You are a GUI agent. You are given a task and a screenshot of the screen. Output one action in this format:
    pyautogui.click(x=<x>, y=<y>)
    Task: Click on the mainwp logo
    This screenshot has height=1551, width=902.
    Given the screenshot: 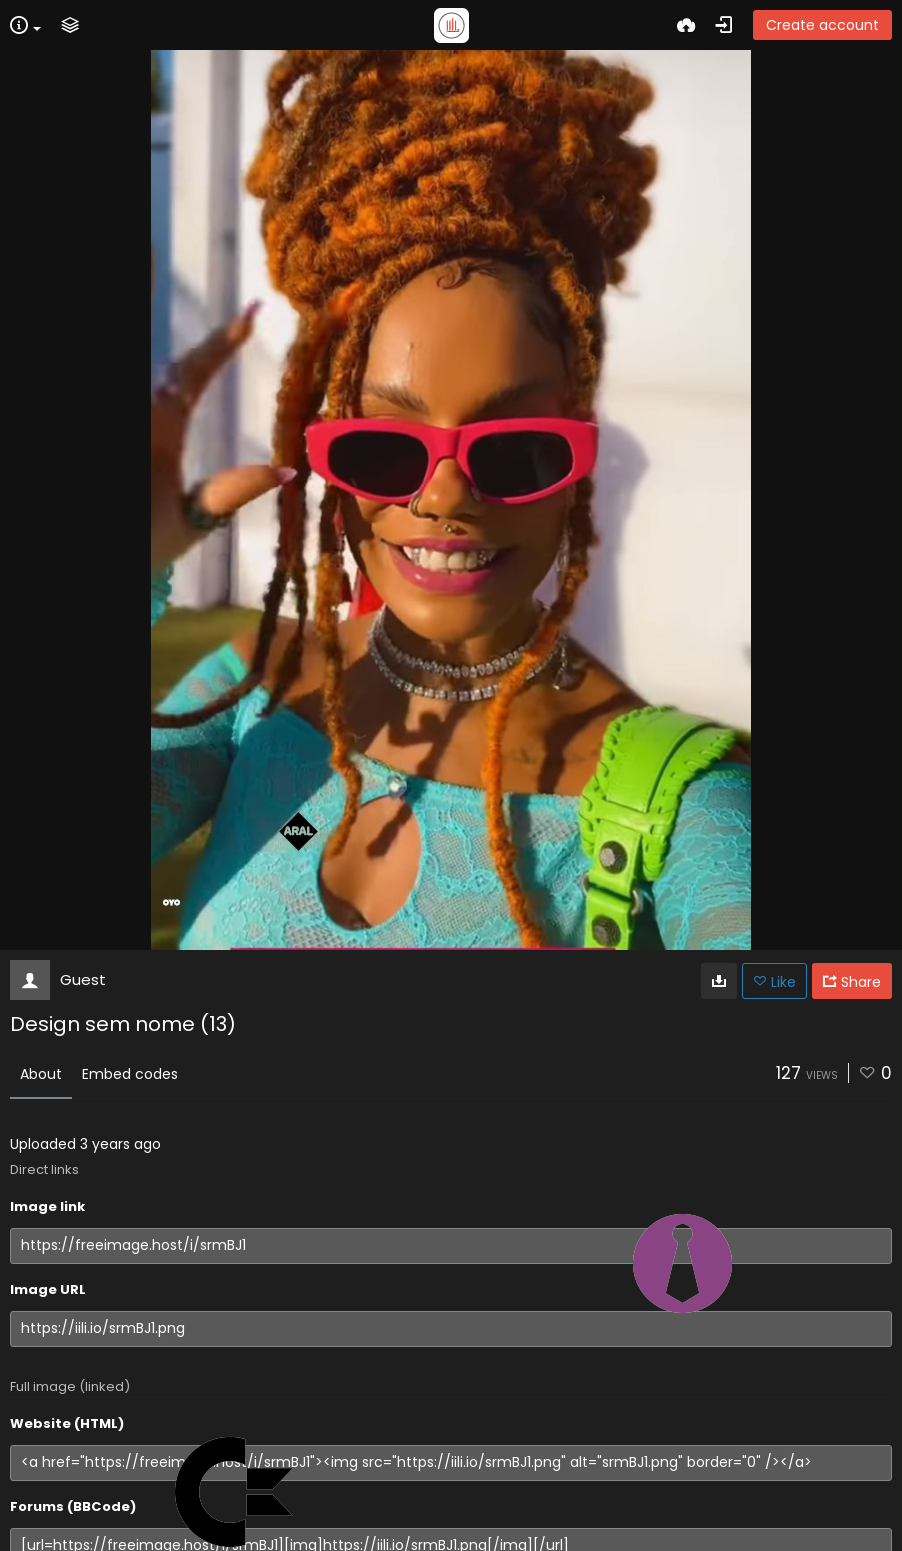 What is the action you would take?
    pyautogui.click(x=682, y=1263)
    